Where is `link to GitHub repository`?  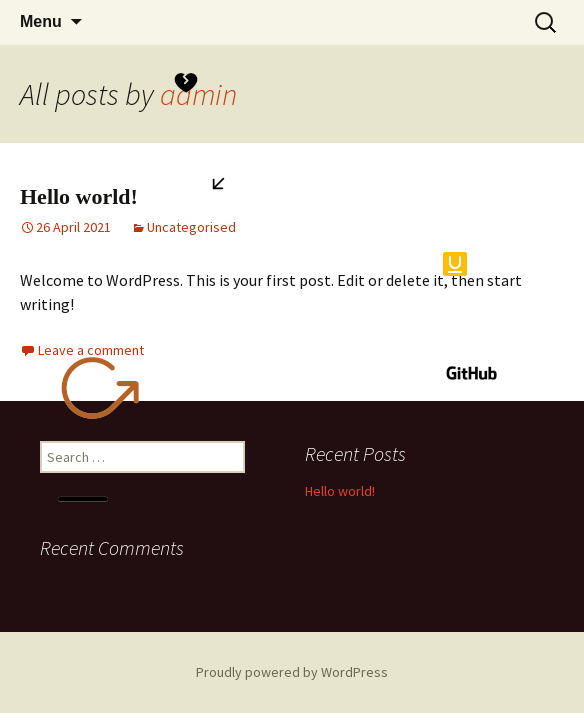
link to GitHub repository is located at coordinates (472, 373).